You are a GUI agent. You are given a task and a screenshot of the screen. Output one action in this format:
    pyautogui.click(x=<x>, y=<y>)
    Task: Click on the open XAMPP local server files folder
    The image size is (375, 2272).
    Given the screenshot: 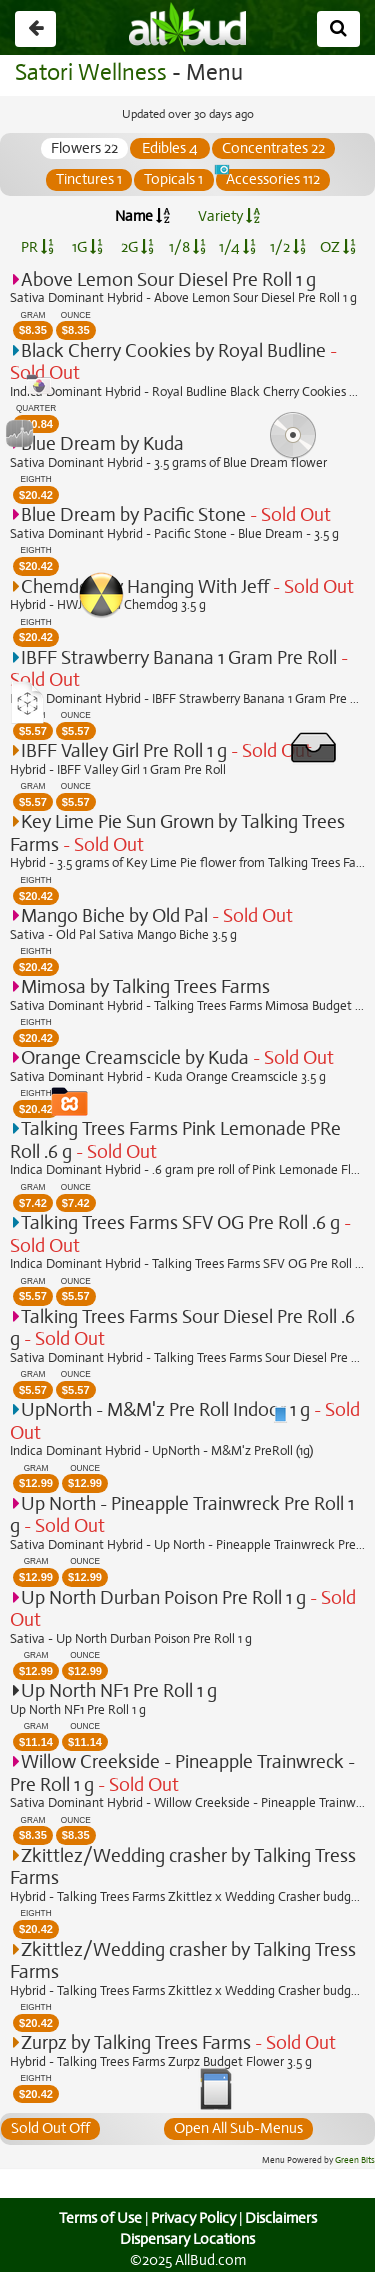 What is the action you would take?
    pyautogui.click(x=69, y=1102)
    